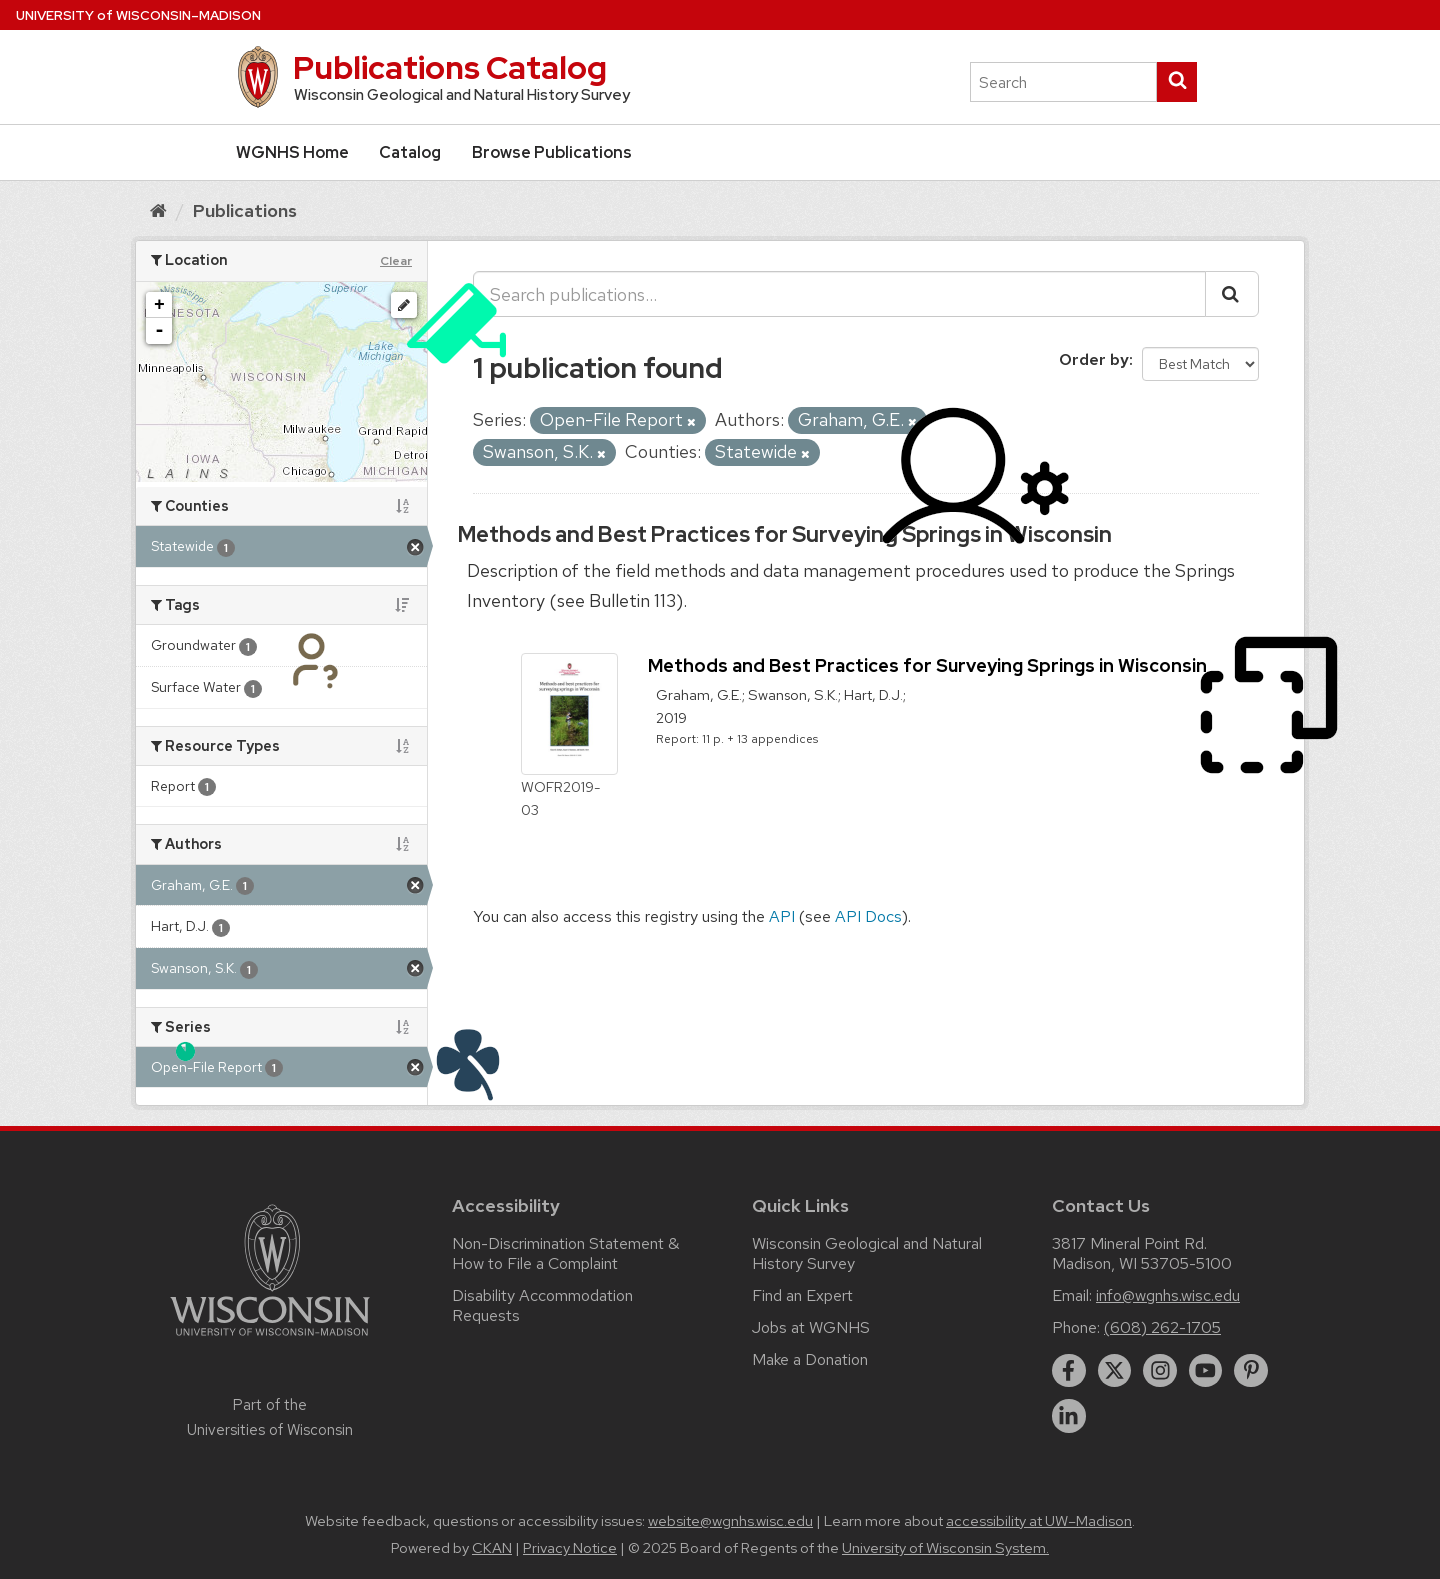 Image resolution: width=1440 pixels, height=1579 pixels. Describe the element at coordinates (468, 1063) in the screenshot. I see `indicates a lucky or bonus reward` at that location.